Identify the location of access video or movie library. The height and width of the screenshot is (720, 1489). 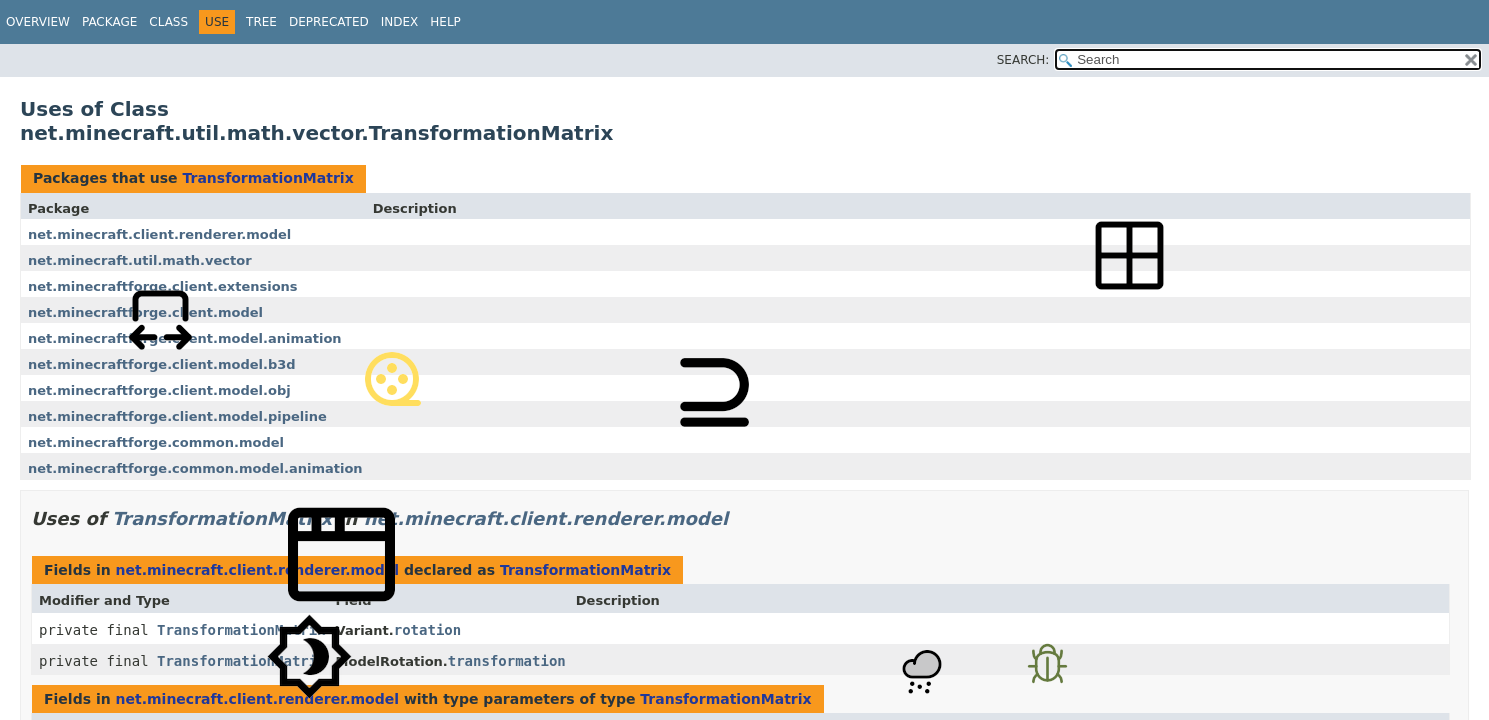
(392, 379).